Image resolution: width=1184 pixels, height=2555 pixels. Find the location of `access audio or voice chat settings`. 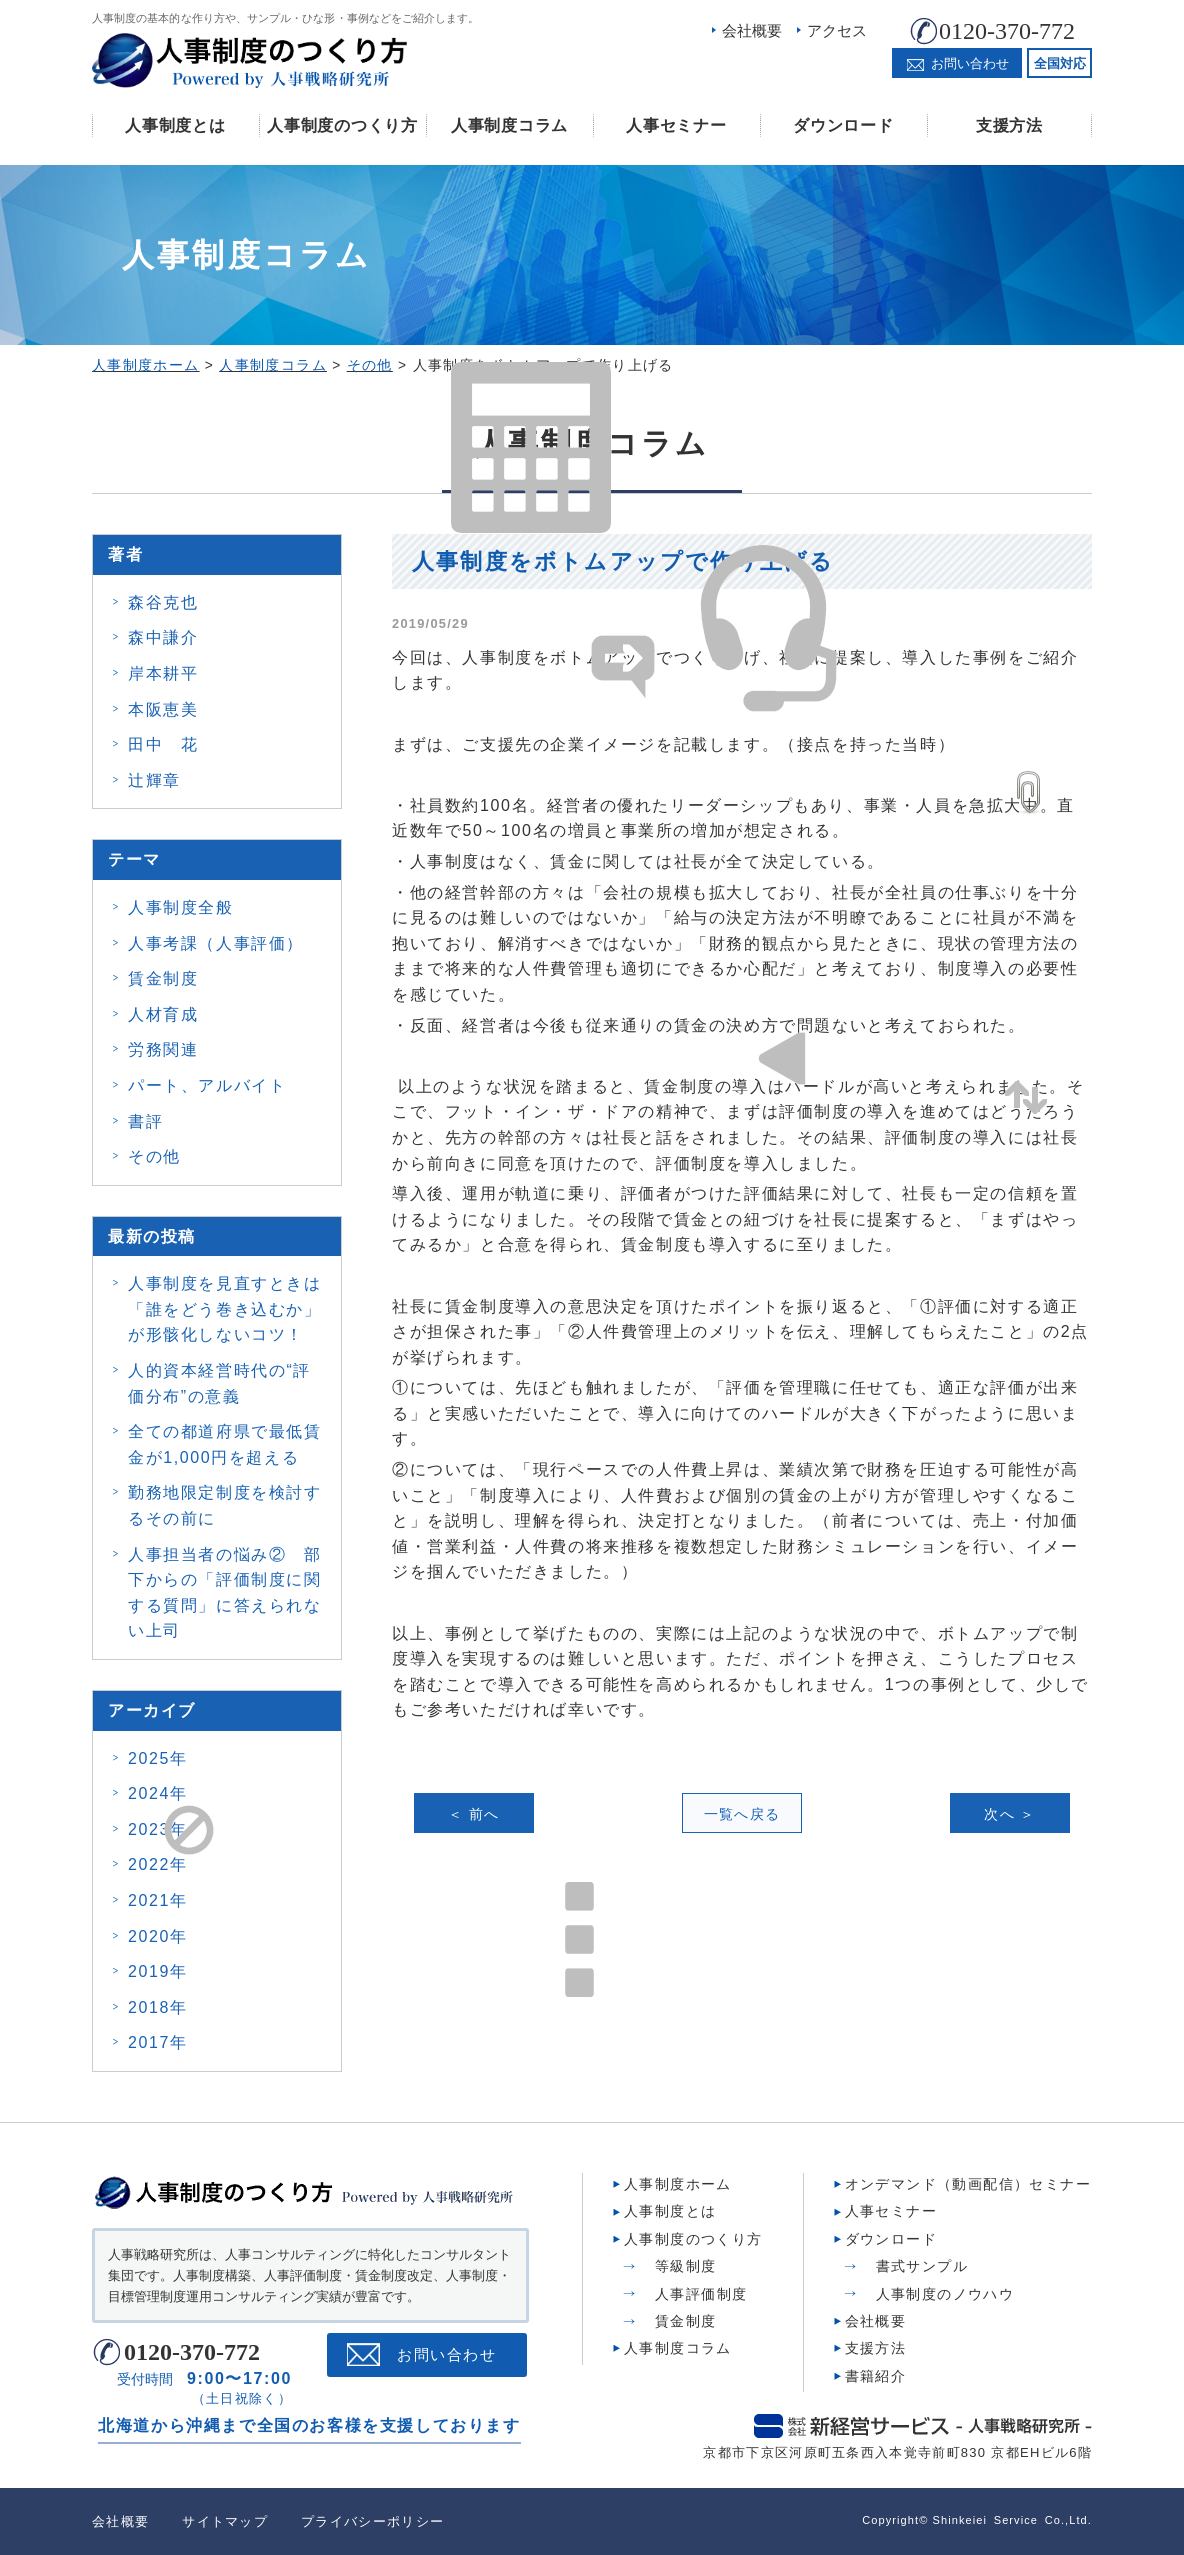

access audio or voice chat settings is located at coordinates (763, 628).